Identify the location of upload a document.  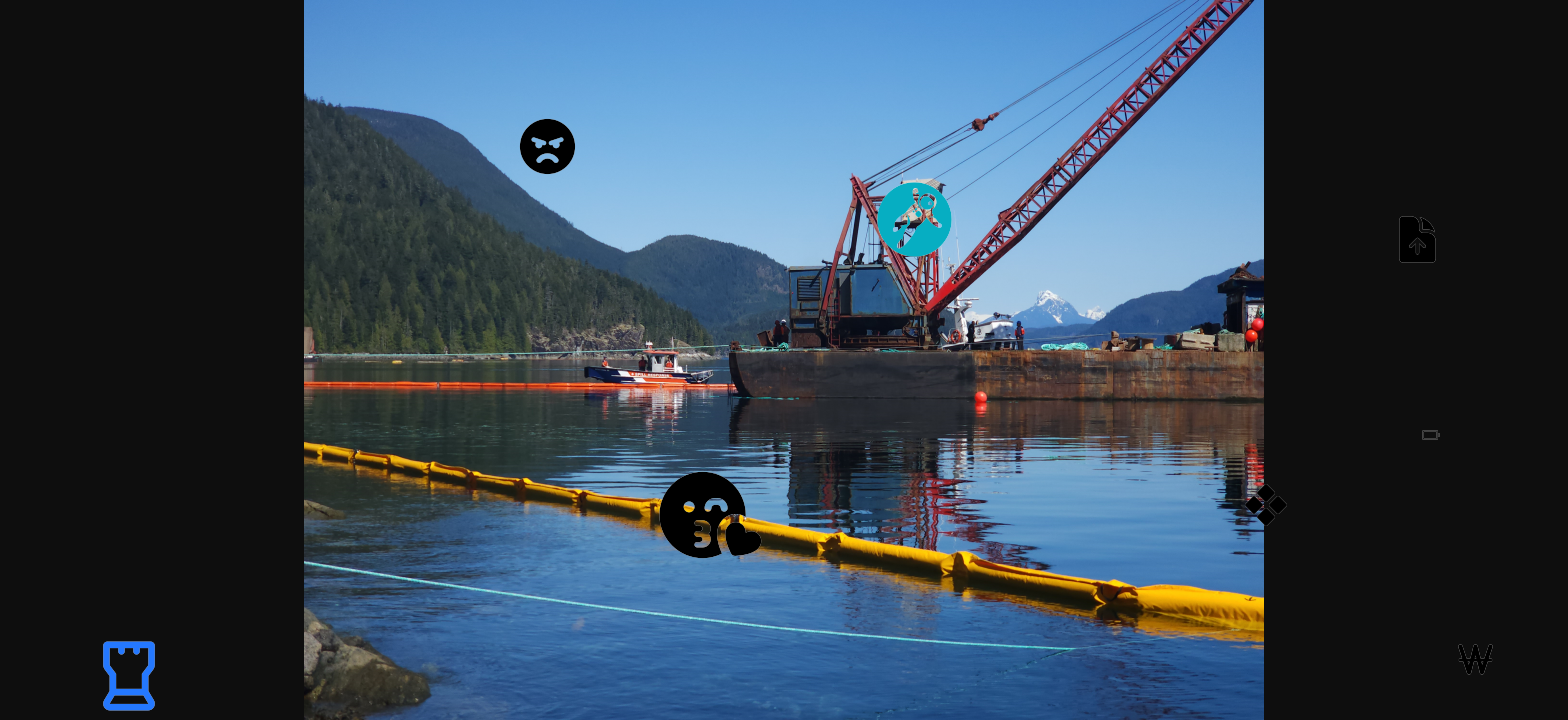
(1417, 239).